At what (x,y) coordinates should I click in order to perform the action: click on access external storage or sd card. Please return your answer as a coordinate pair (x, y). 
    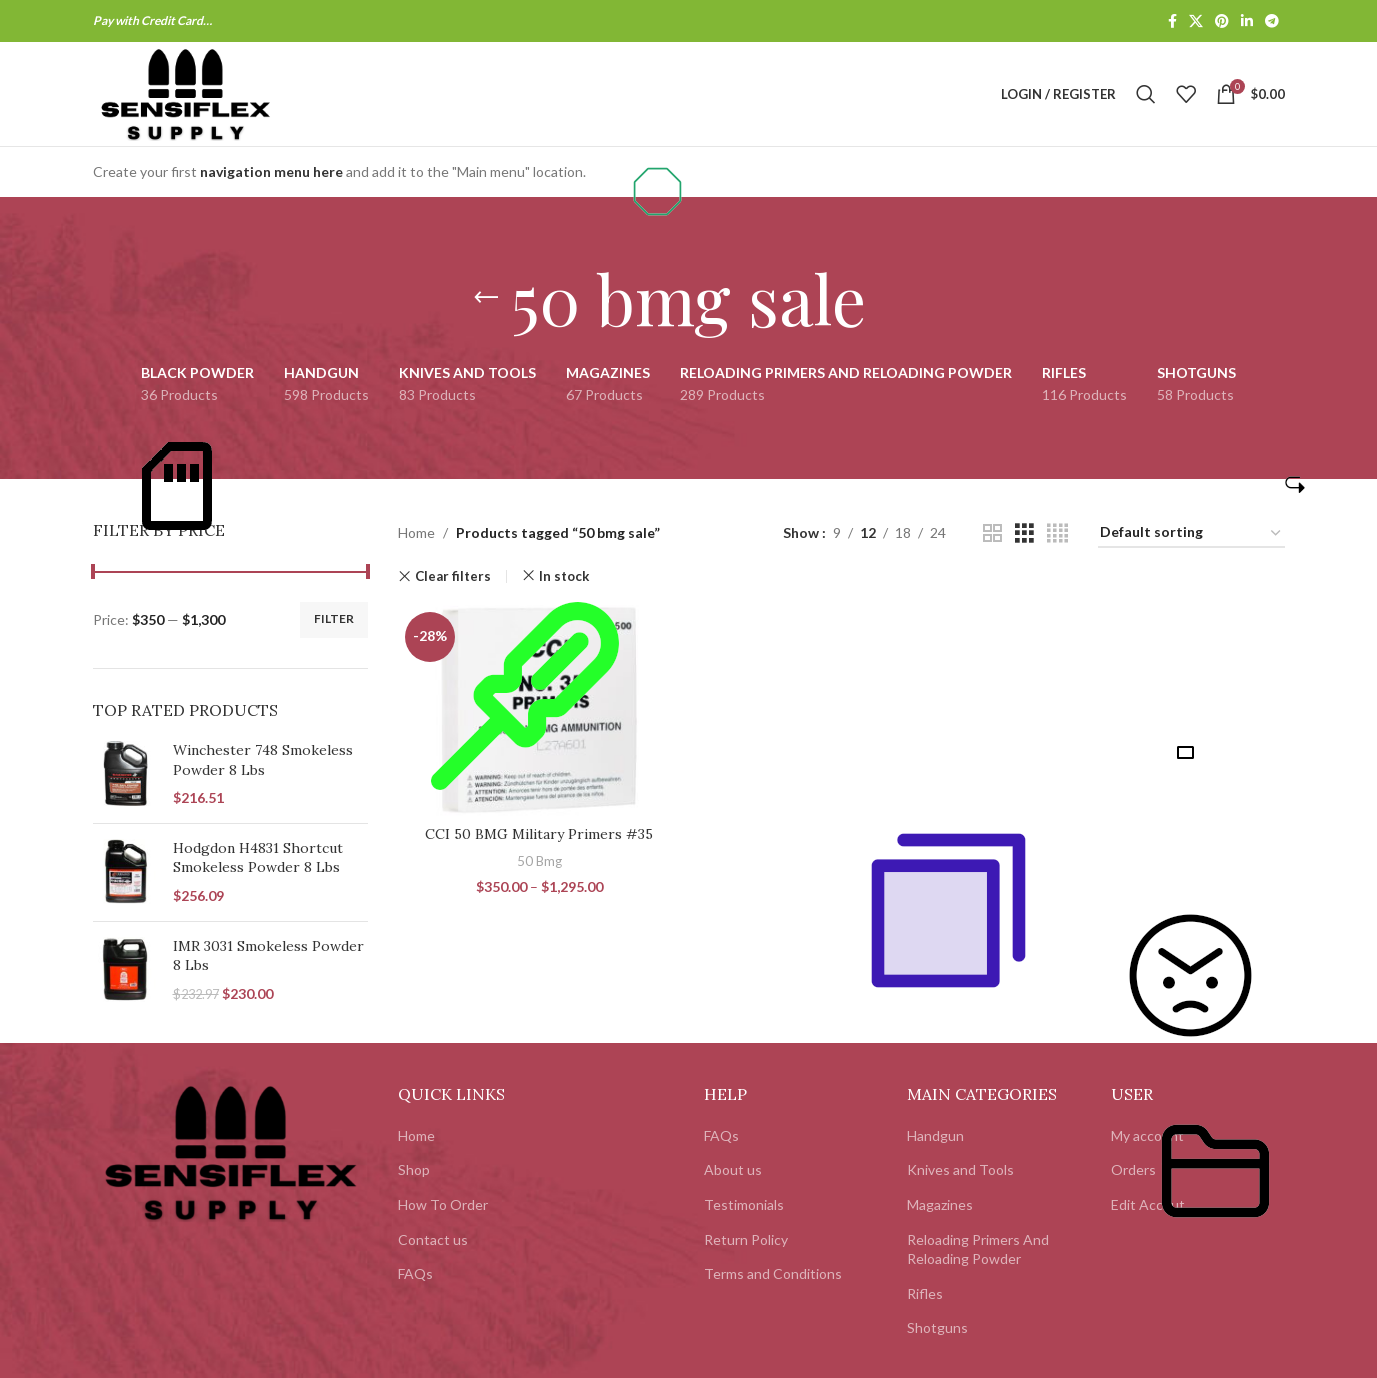
    Looking at the image, I should click on (177, 486).